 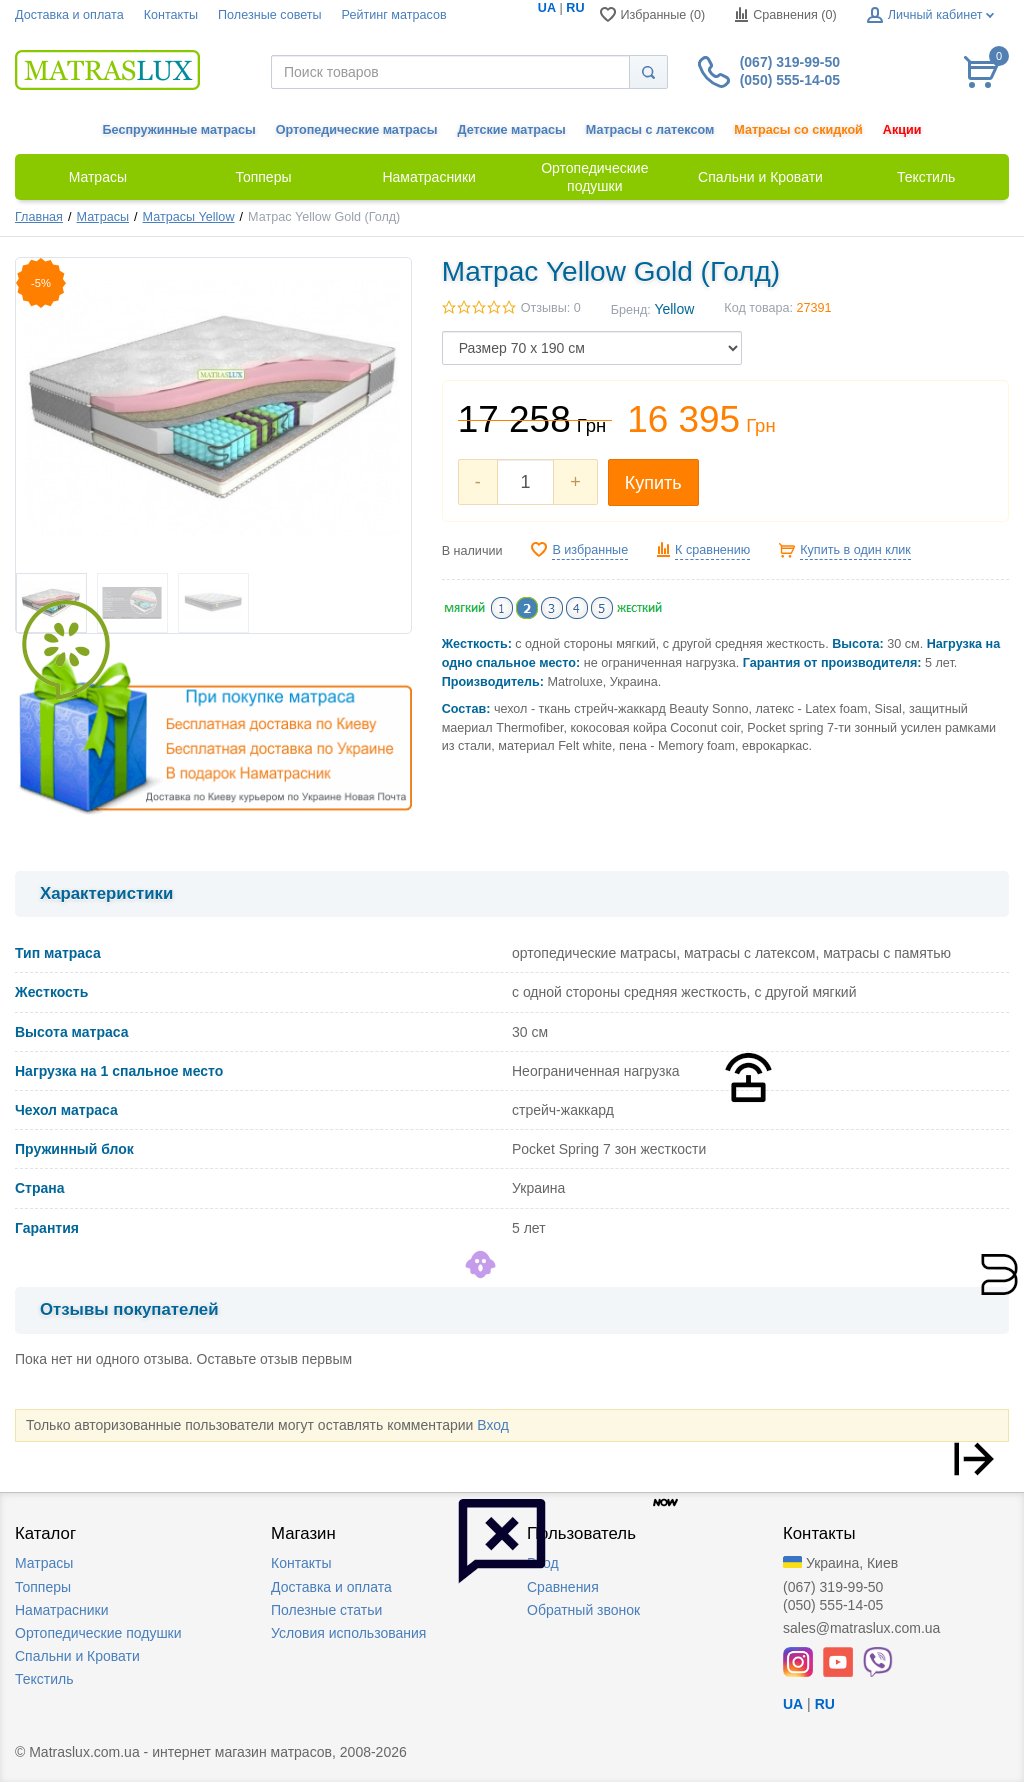 I want to click on ghost mode or incognito status indicator, so click(x=480, y=1264).